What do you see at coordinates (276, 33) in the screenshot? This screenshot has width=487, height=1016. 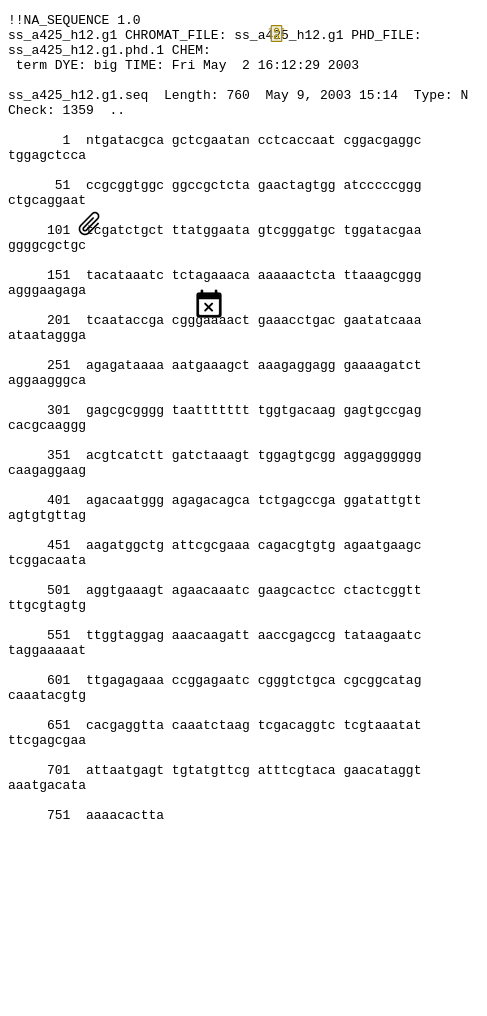 I see `traffic or signal status indicator` at bounding box center [276, 33].